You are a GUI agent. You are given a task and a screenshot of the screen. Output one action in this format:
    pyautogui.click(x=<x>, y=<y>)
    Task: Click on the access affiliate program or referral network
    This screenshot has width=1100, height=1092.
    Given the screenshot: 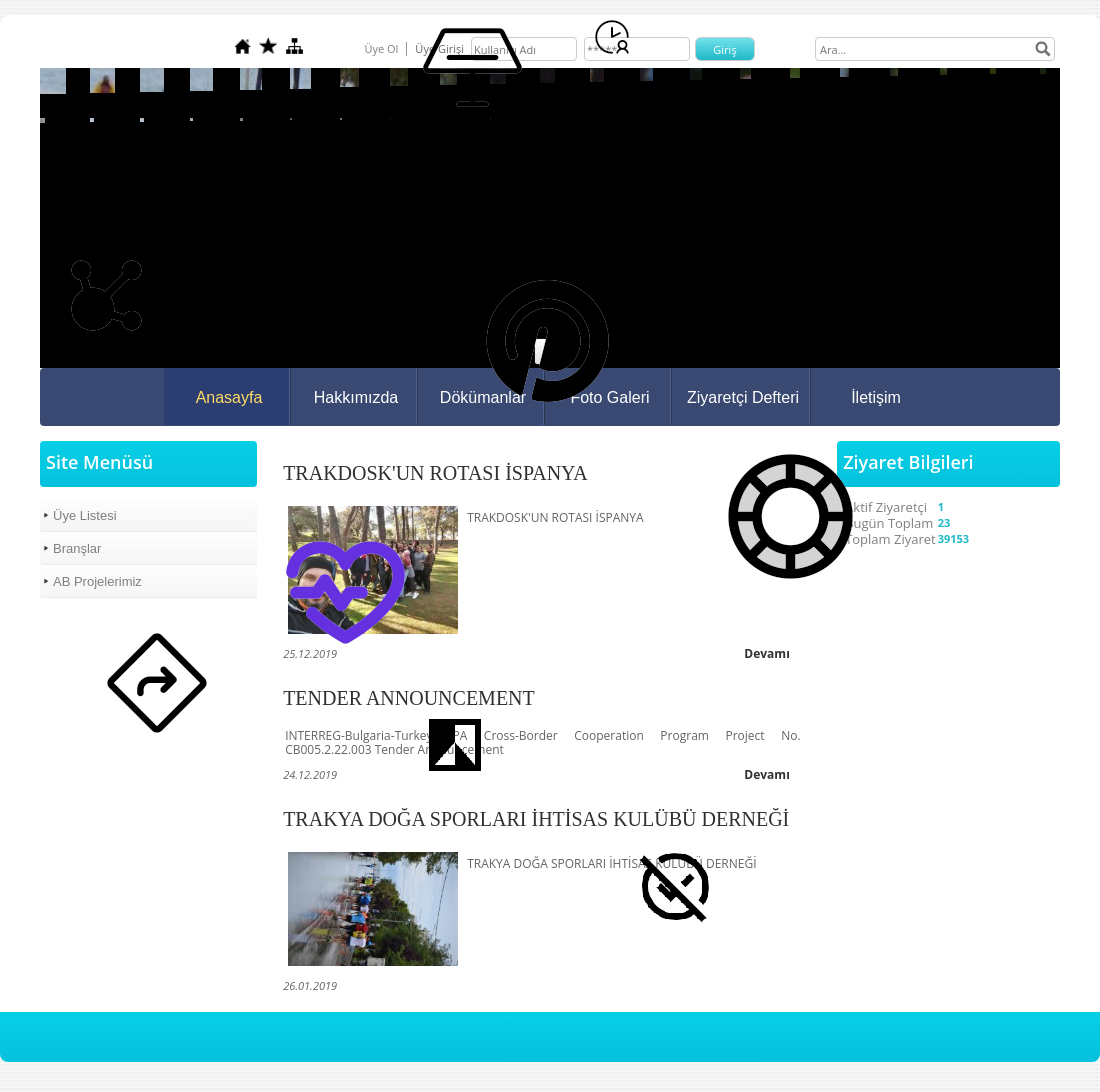 What is the action you would take?
    pyautogui.click(x=106, y=295)
    